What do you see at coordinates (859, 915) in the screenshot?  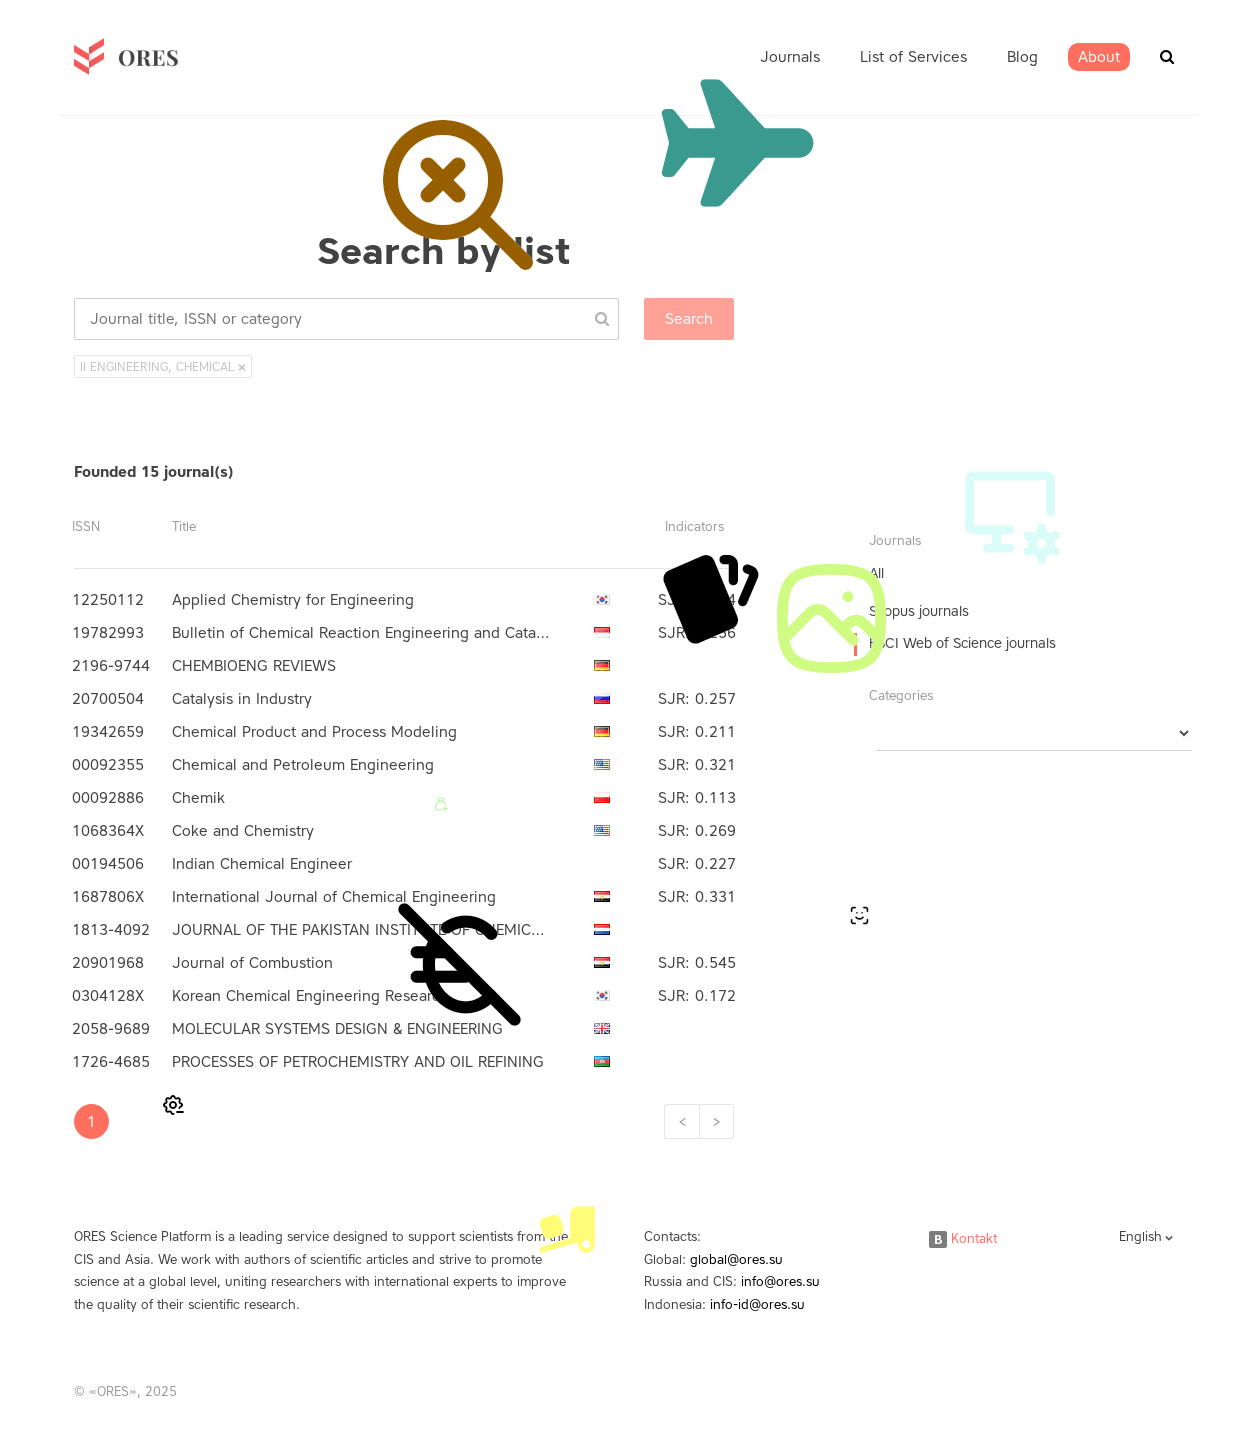 I see `scan your face to unlock` at bounding box center [859, 915].